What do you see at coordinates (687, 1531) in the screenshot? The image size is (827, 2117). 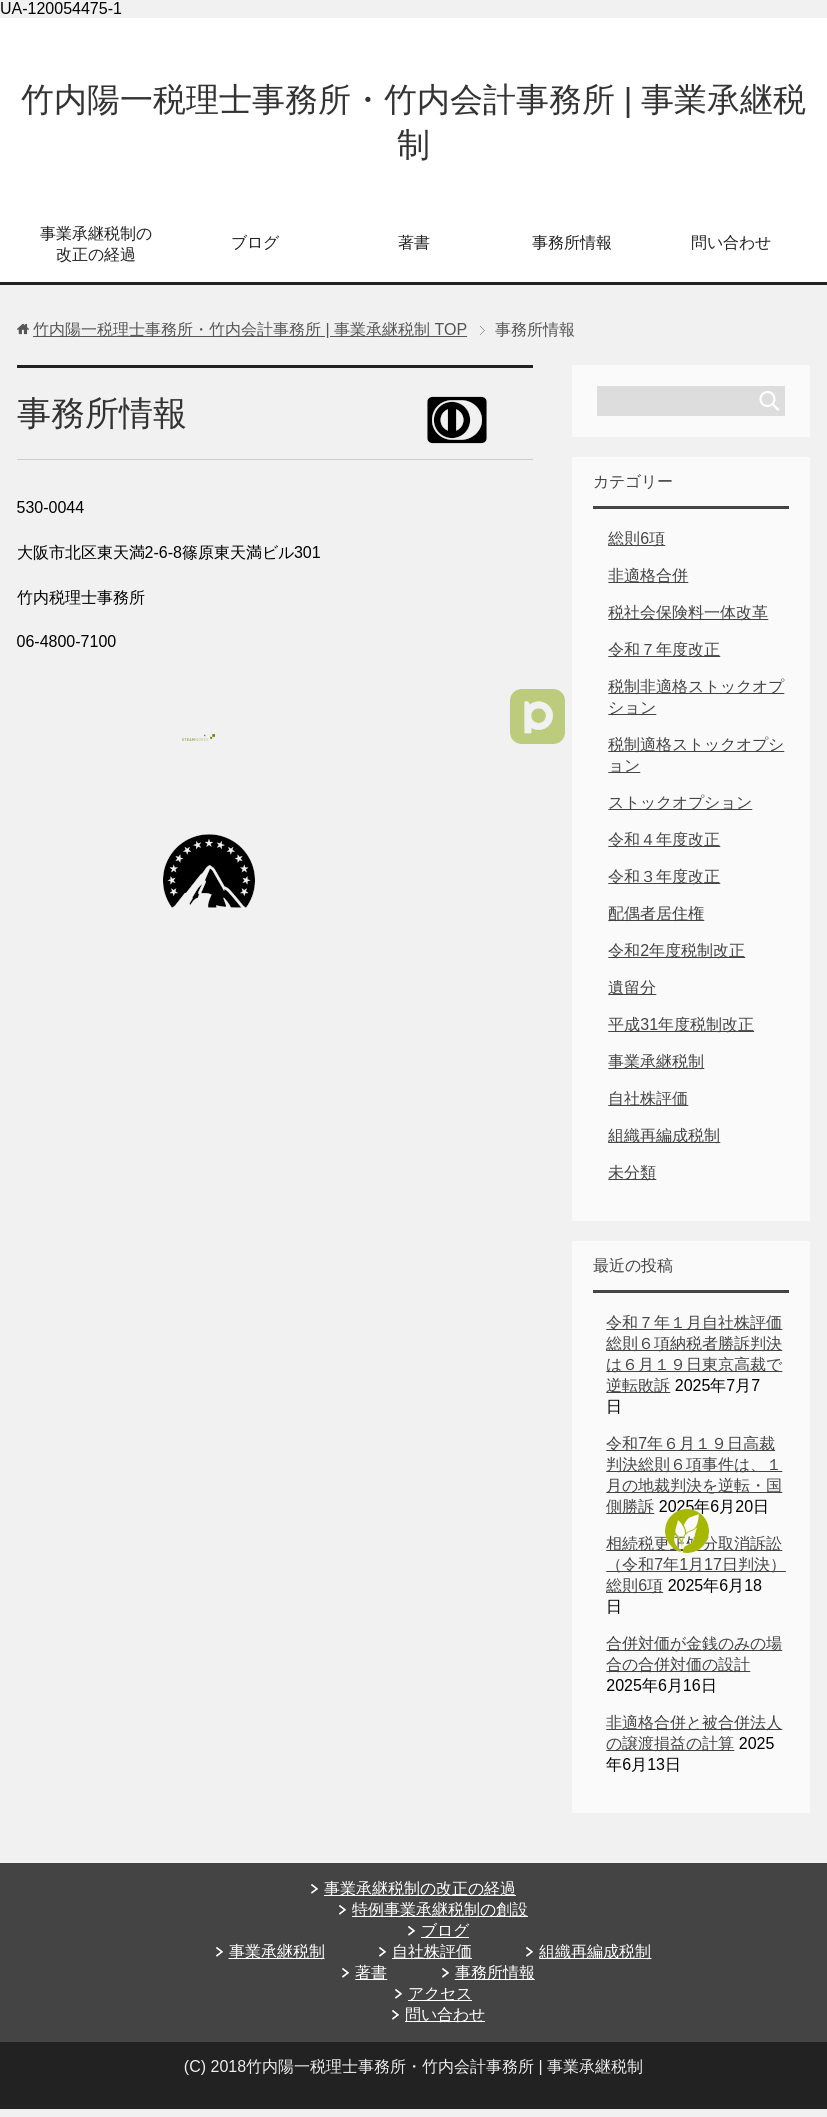 I see `rye package manager logo` at bounding box center [687, 1531].